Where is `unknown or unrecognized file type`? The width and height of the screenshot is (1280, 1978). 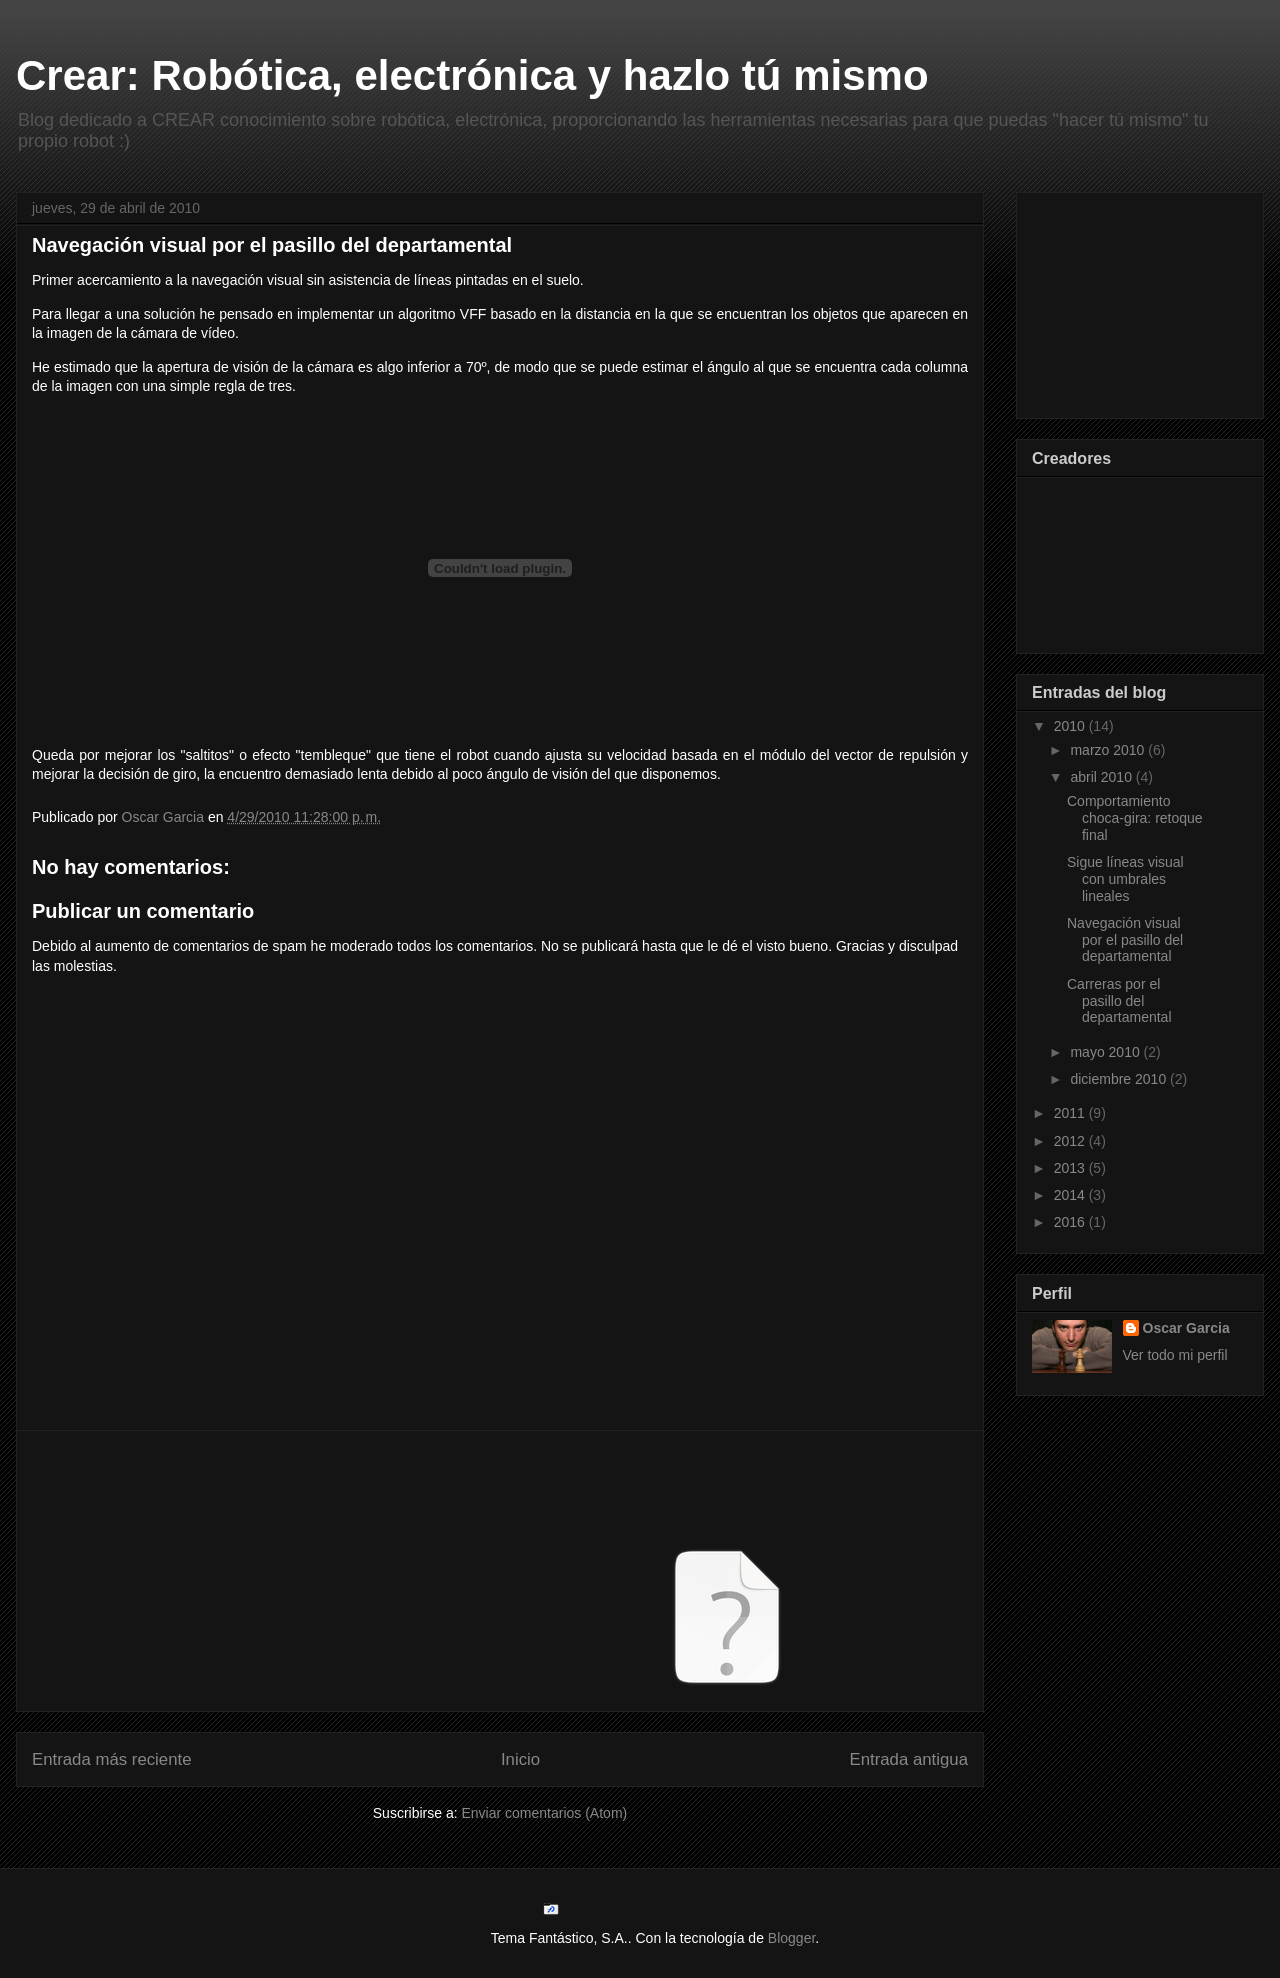
unknown or unrecognized file type is located at coordinates (727, 1617).